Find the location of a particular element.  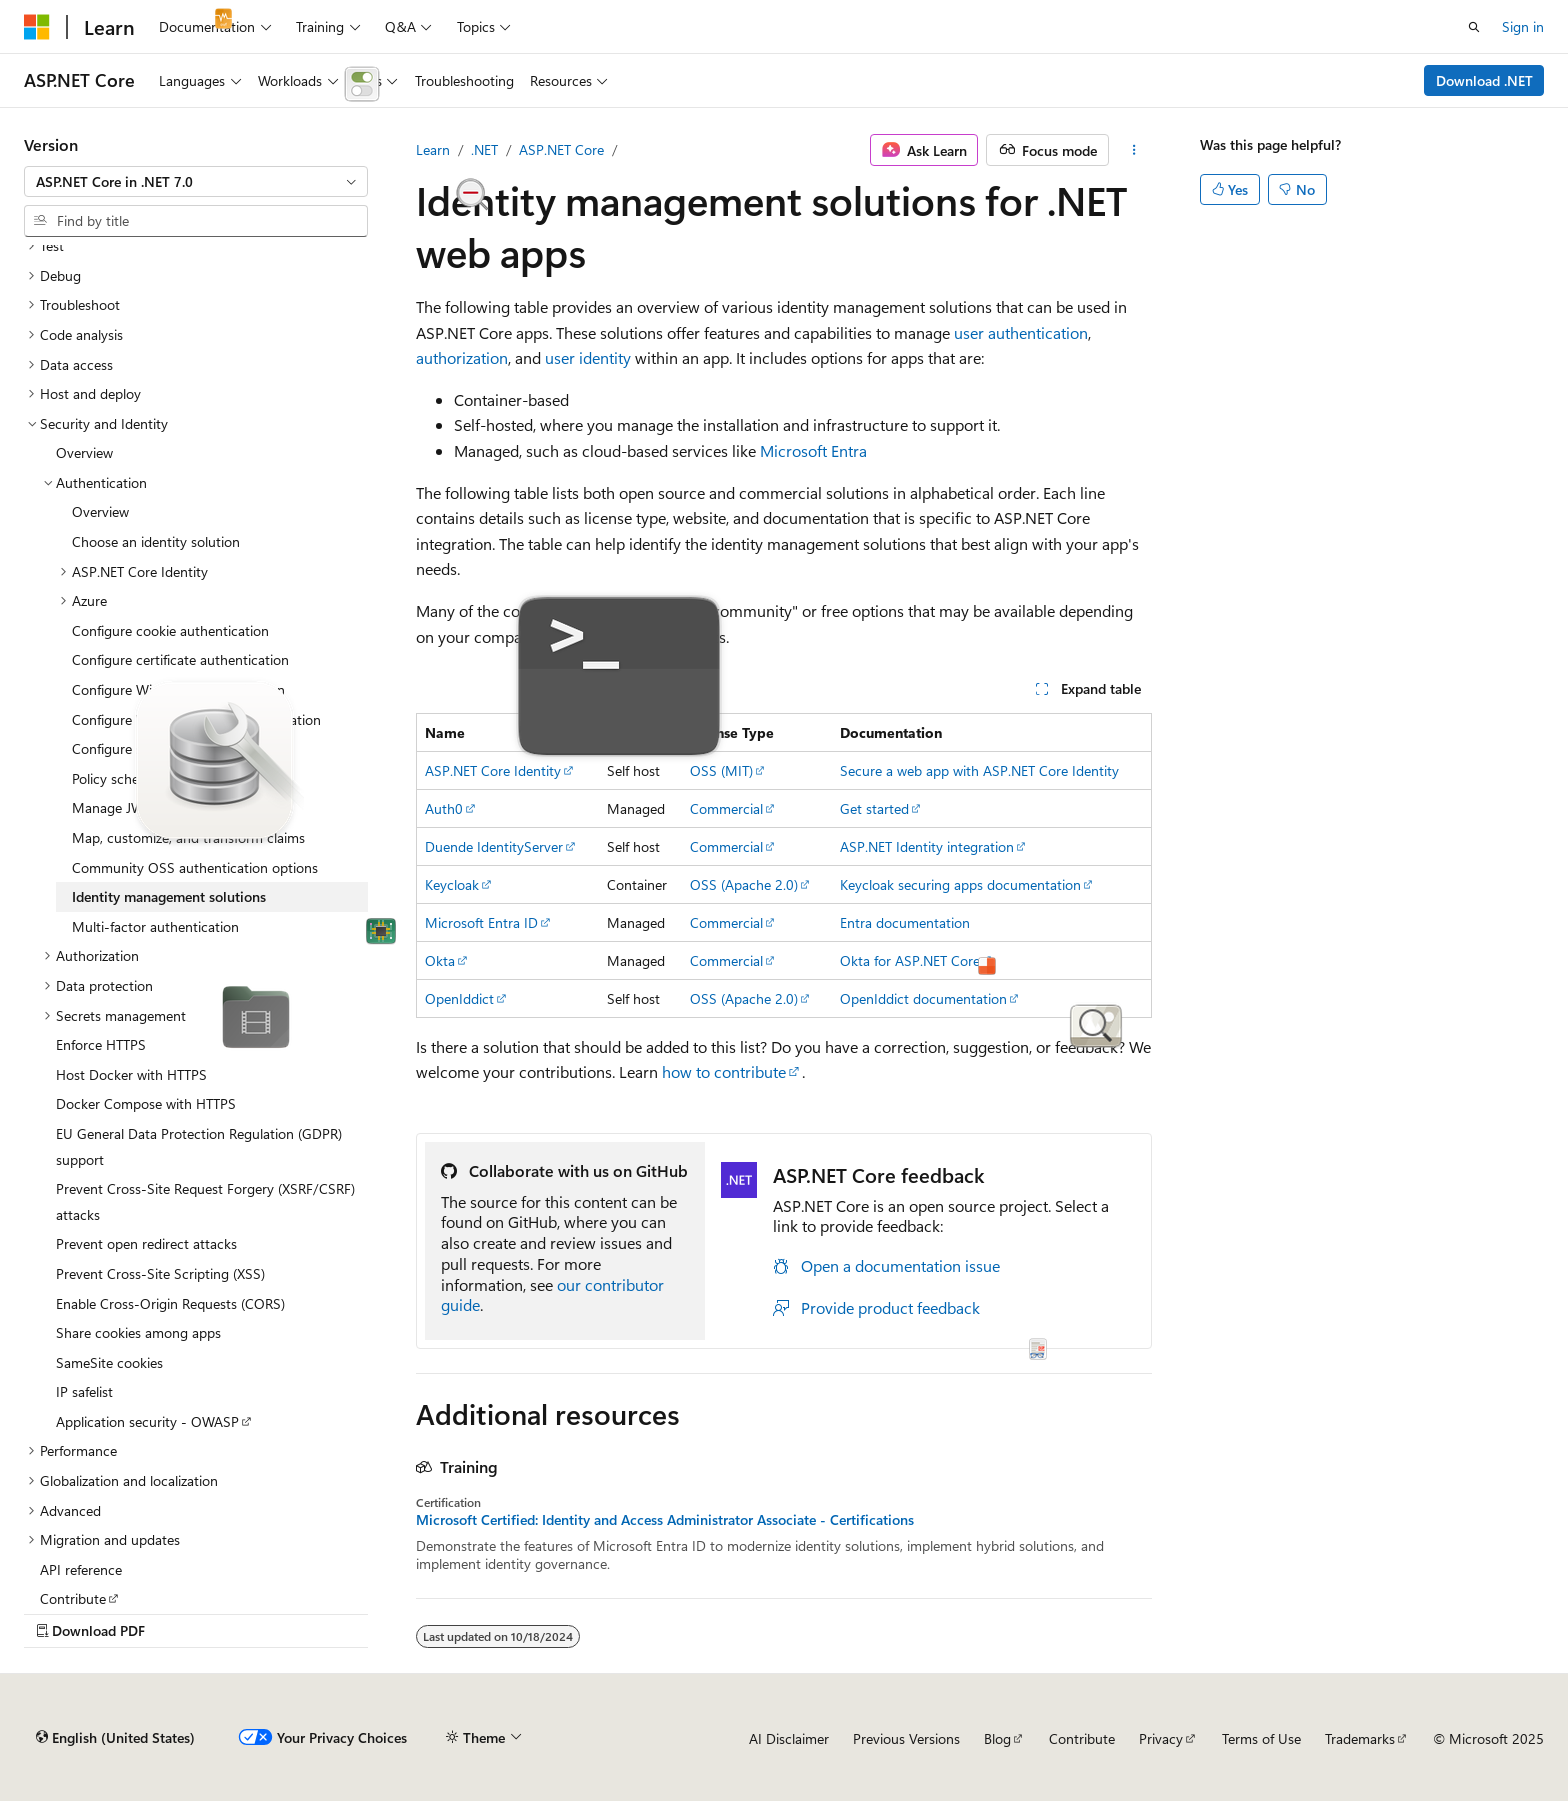

open unity tweak tool settings is located at coordinates (362, 84).